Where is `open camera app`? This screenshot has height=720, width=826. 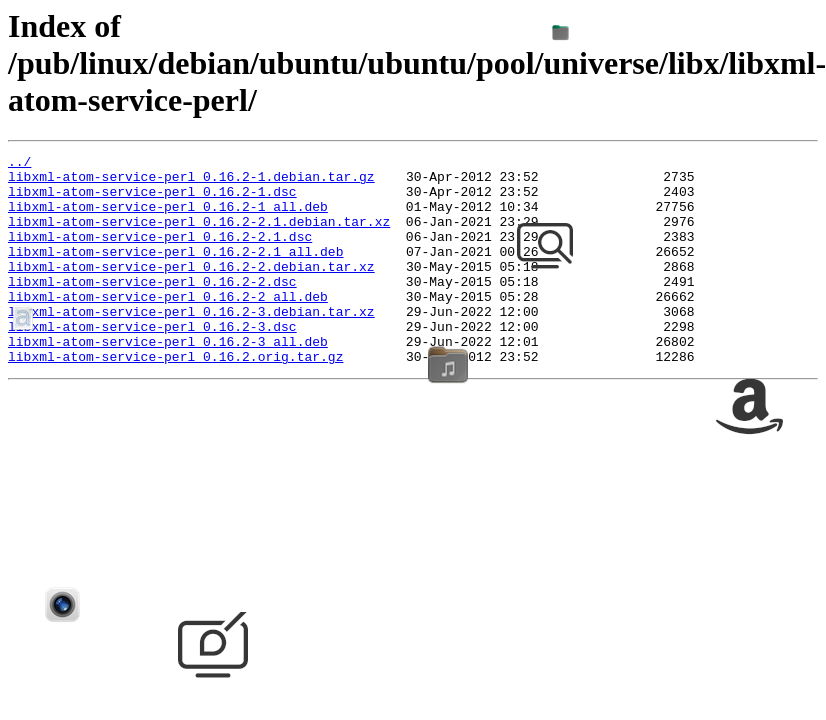
open camera app is located at coordinates (62, 604).